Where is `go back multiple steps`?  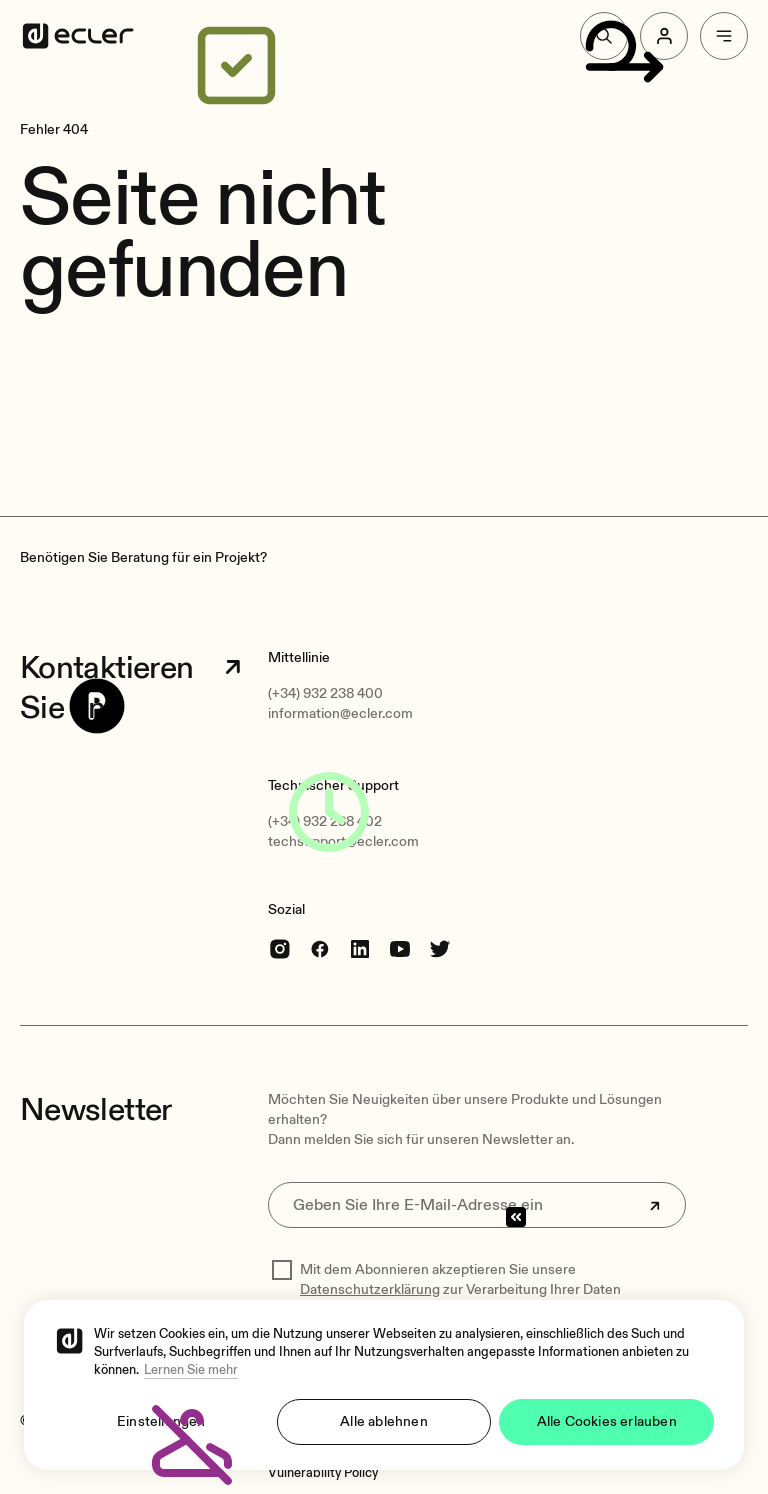 go back multiple steps is located at coordinates (516, 1217).